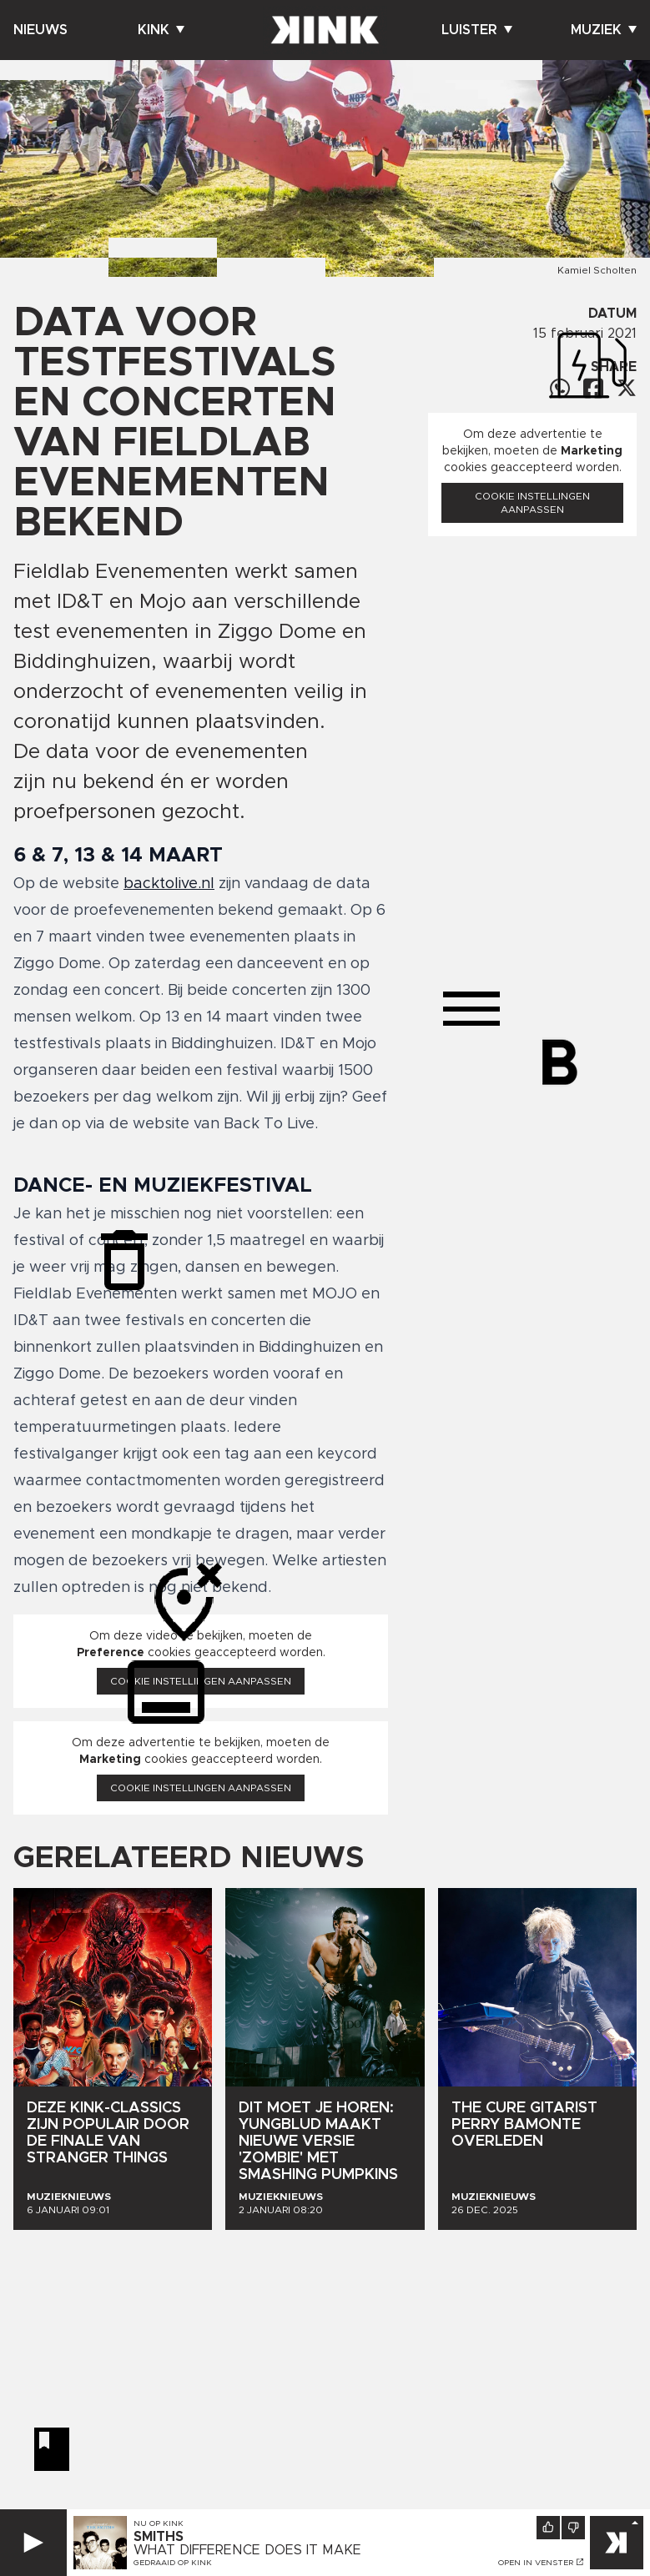 The width and height of the screenshot is (650, 2576). I want to click on access your classes or courses, so click(52, 2449).